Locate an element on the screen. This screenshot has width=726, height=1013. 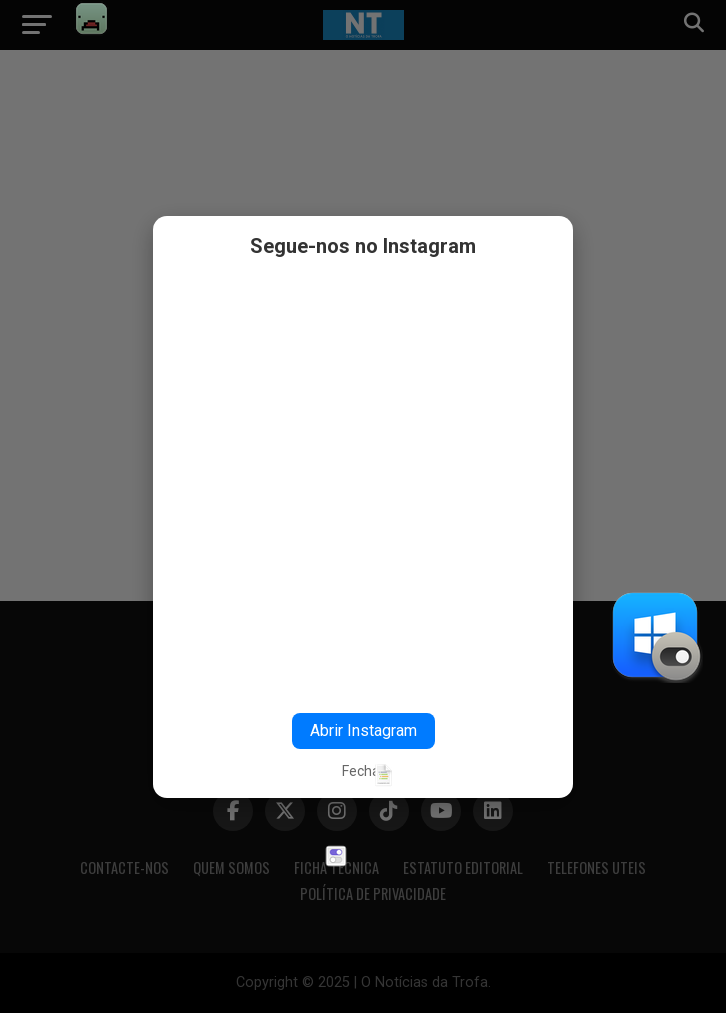
open desktop preferences or settings is located at coordinates (336, 856).